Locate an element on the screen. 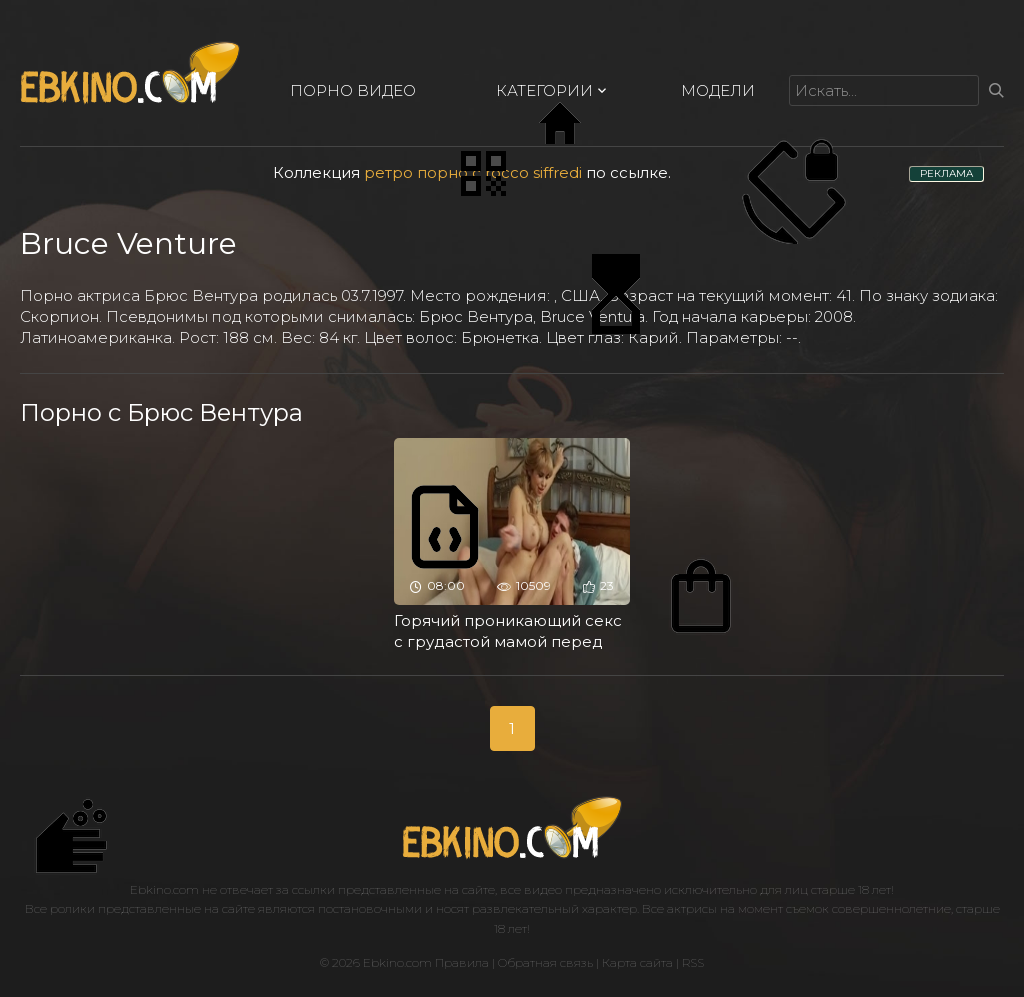 The image size is (1024, 997). view your shopping cart is located at coordinates (701, 596).